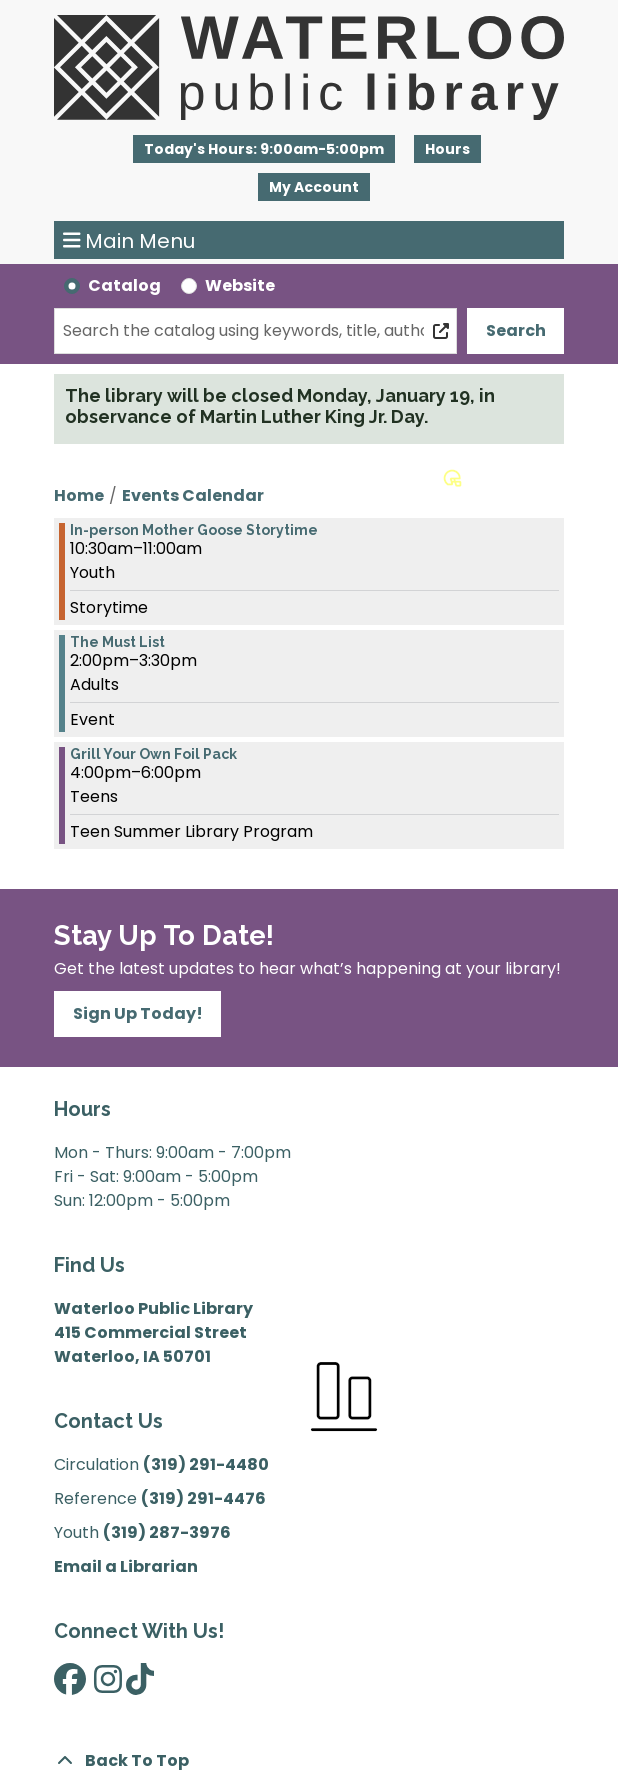  I want to click on access football or sports content, so click(452, 478).